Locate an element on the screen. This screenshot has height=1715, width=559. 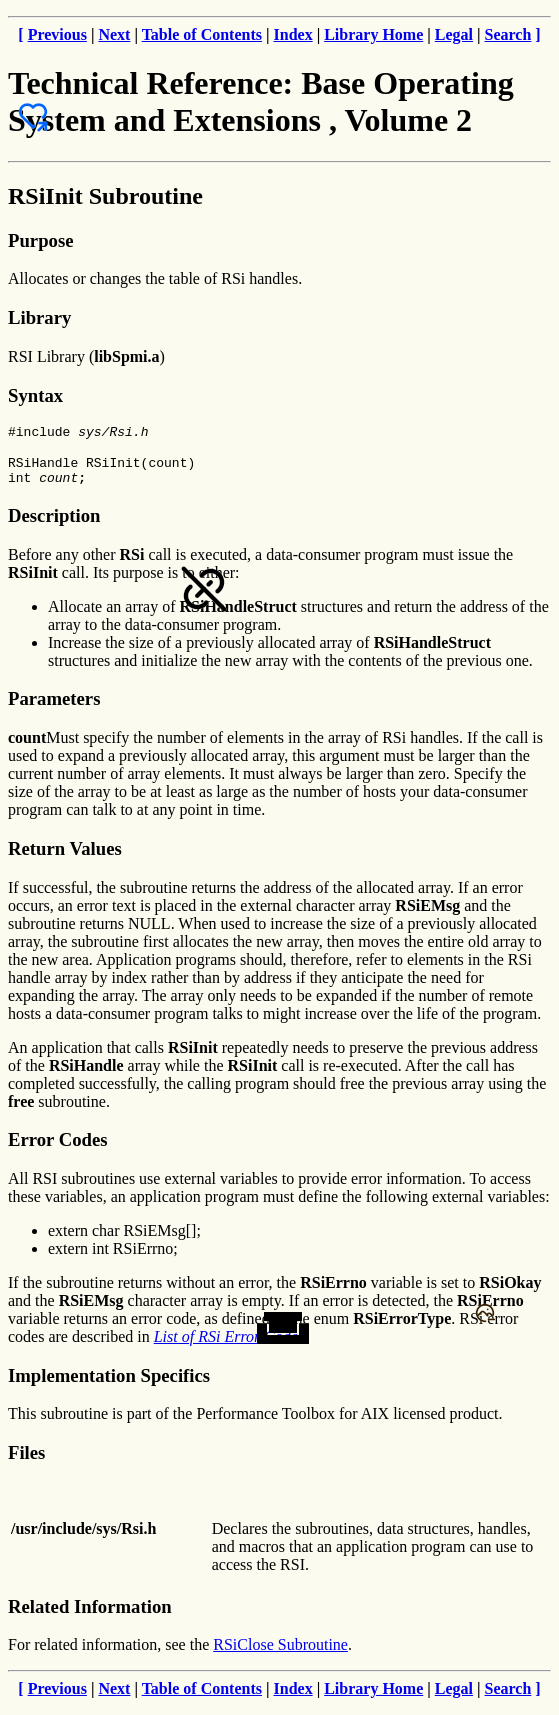
unlink or disconnect a linked item is located at coordinates (204, 589).